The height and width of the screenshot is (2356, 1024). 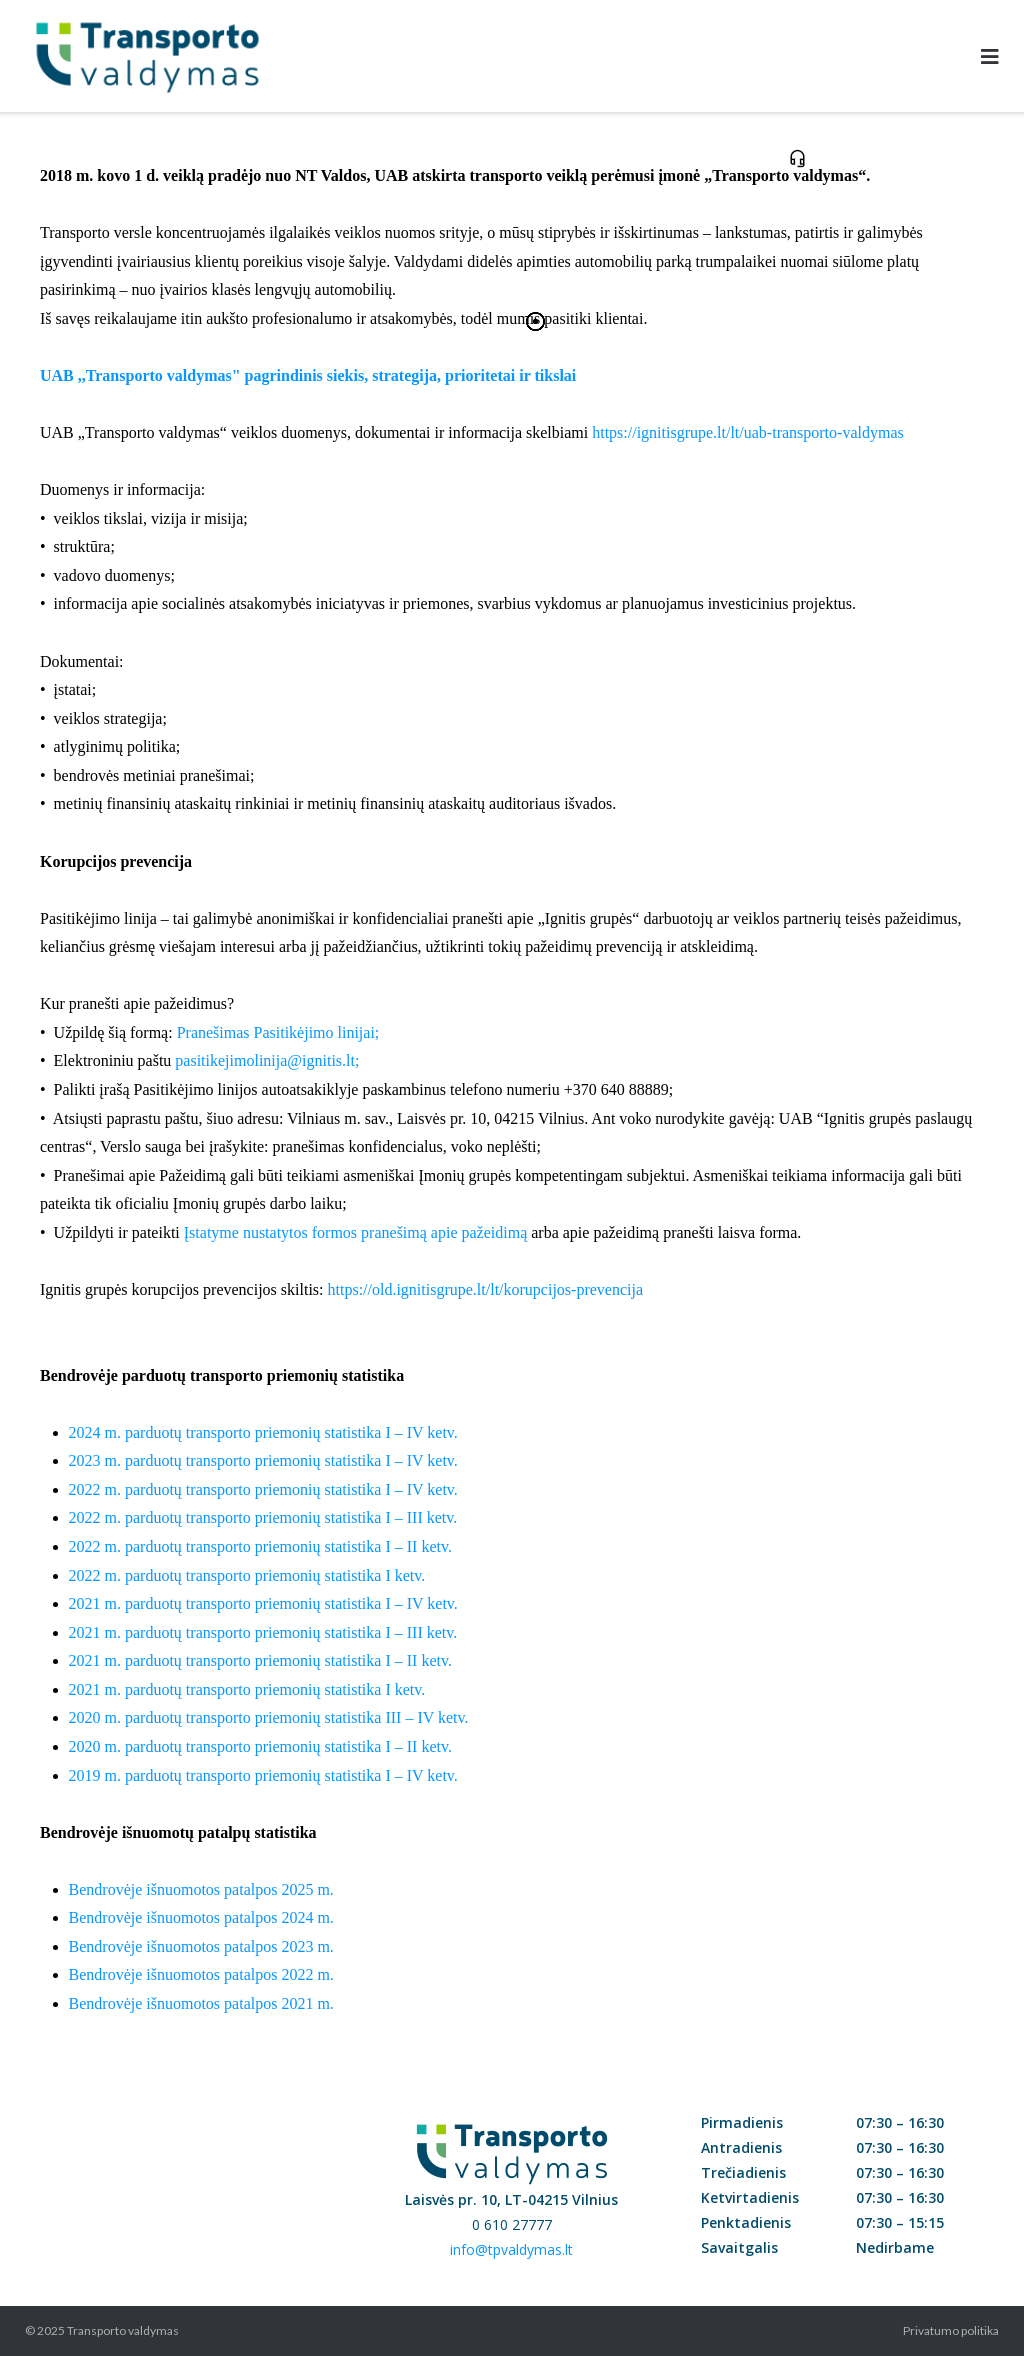 I want to click on adjust image or display settings, so click(x=535, y=321).